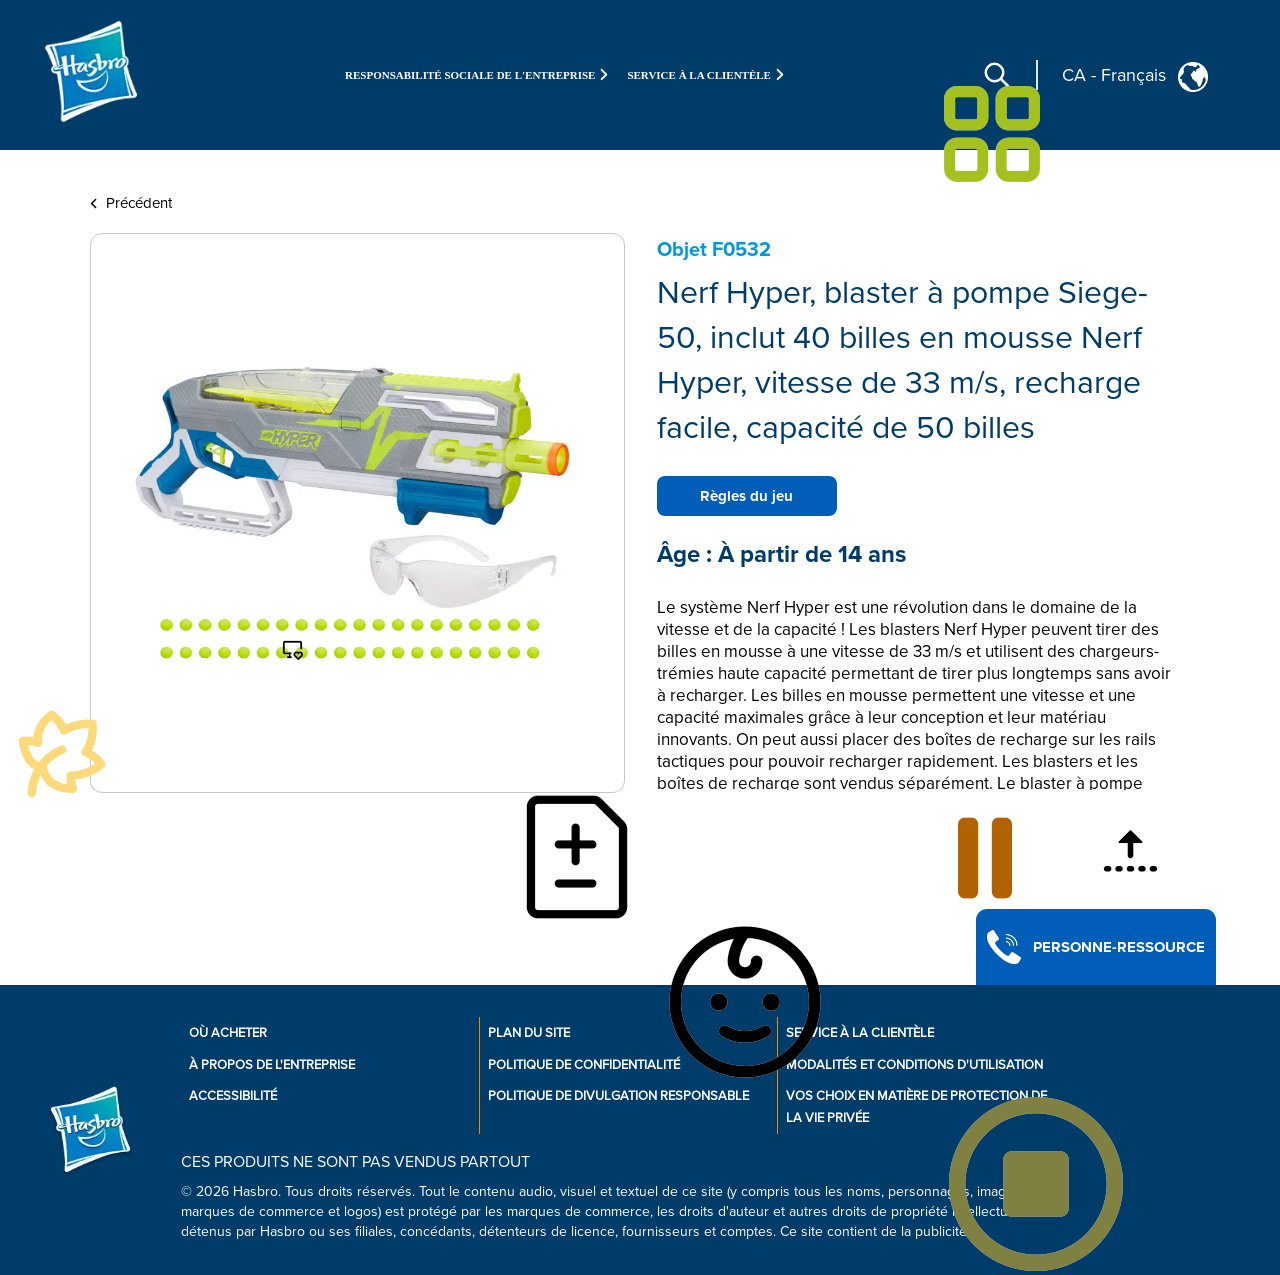 The width and height of the screenshot is (1280, 1275). What do you see at coordinates (1036, 1184) in the screenshot?
I see `stop media playback` at bounding box center [1036, 1184].